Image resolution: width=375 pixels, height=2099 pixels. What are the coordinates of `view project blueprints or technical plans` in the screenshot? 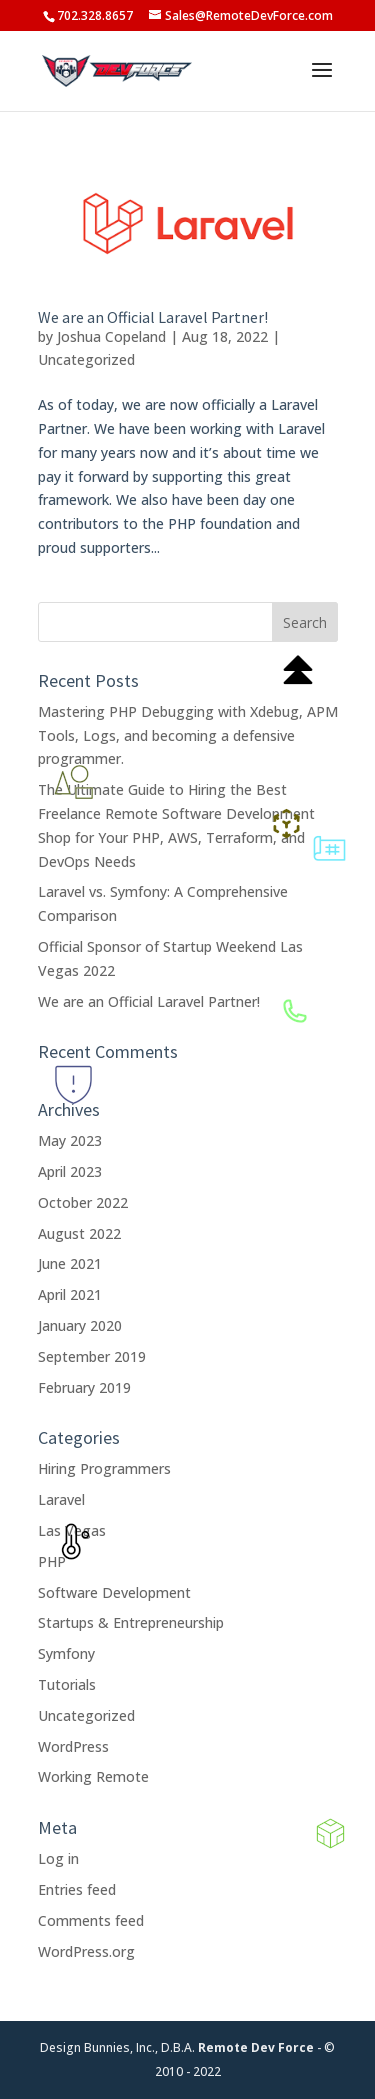 It's located at (329, 849).